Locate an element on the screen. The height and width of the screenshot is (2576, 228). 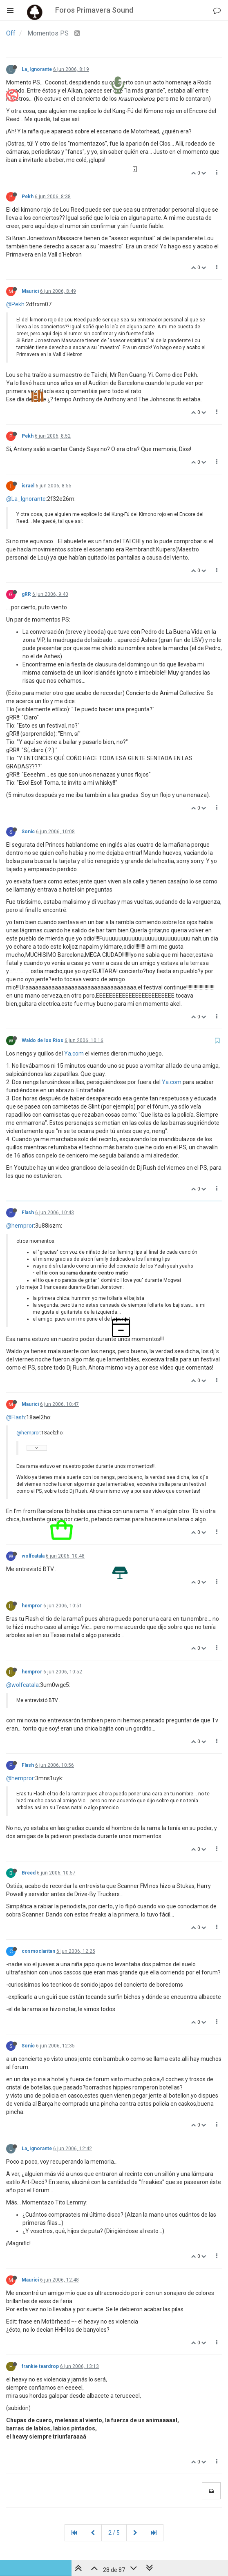
tap to record audio or voice message is located at coordinates (118, 85).